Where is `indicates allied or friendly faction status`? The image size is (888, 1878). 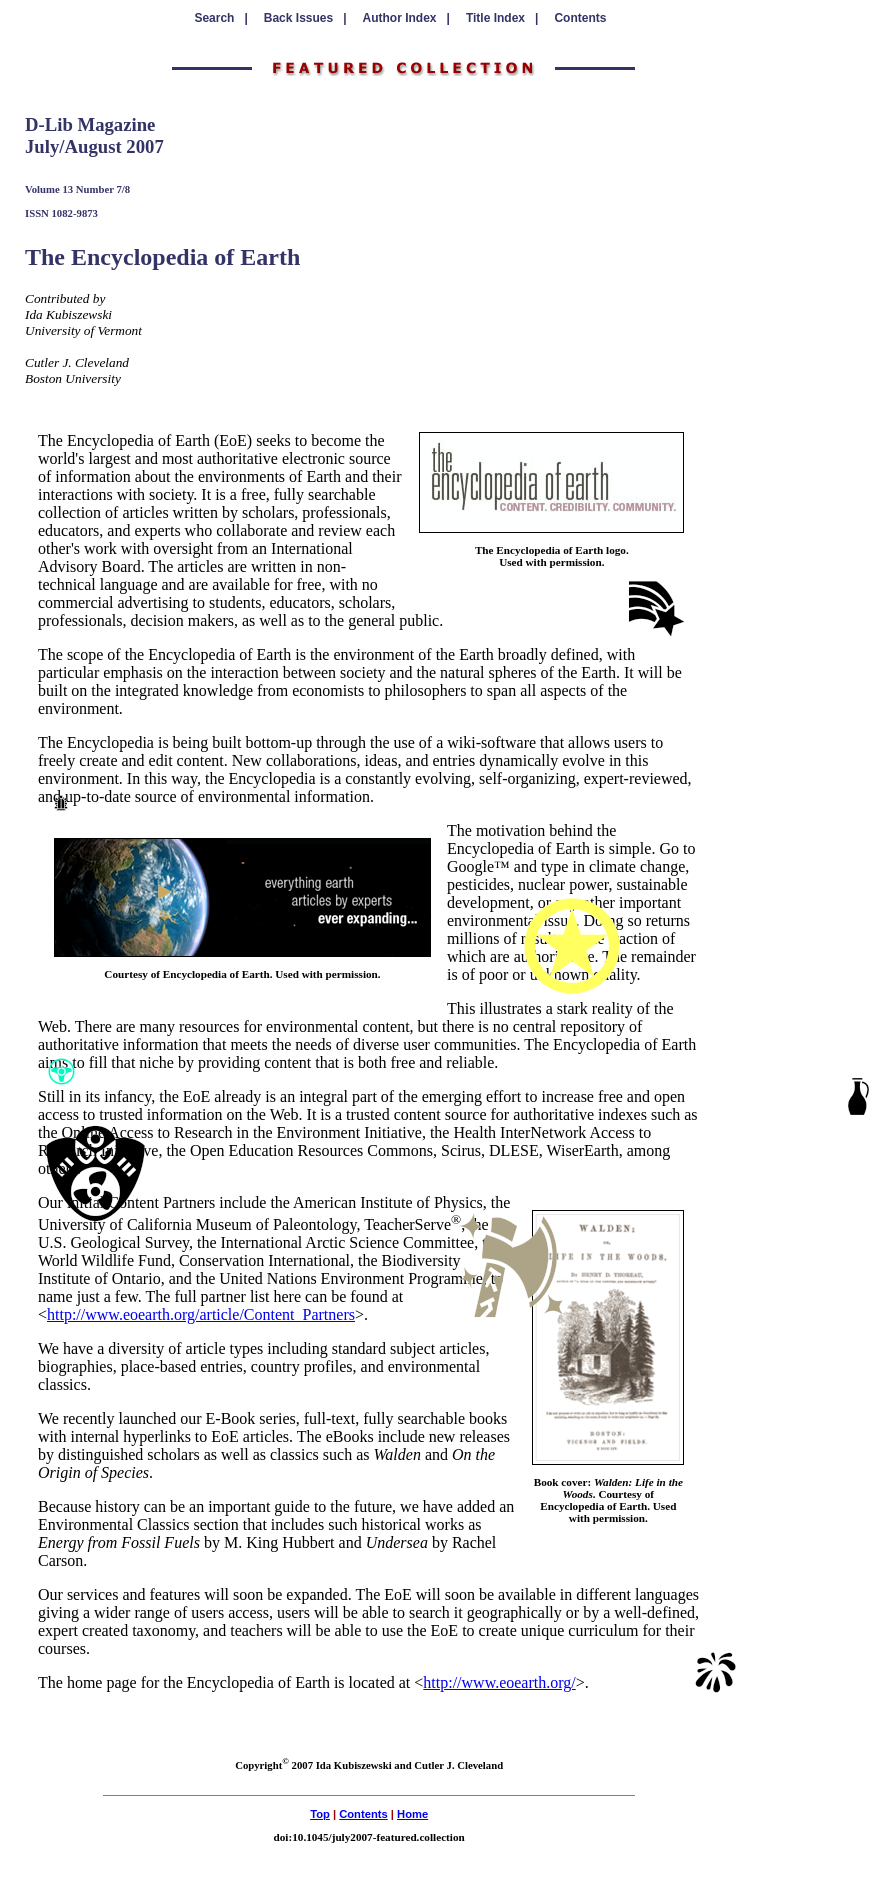 indicates allied or friendly faction status is located at coordinates (572, 946).